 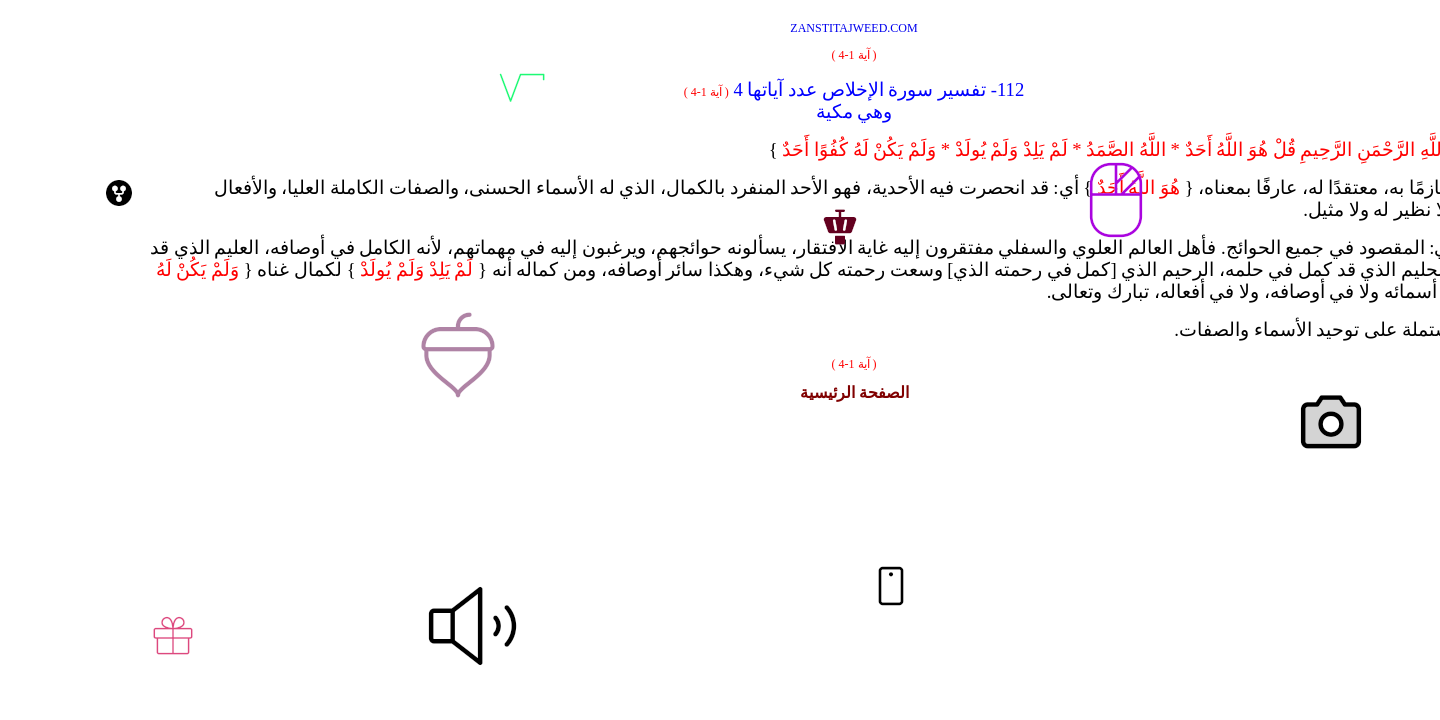 I want to click on nature or outdoors category indicator, so click(x=458, y=355).